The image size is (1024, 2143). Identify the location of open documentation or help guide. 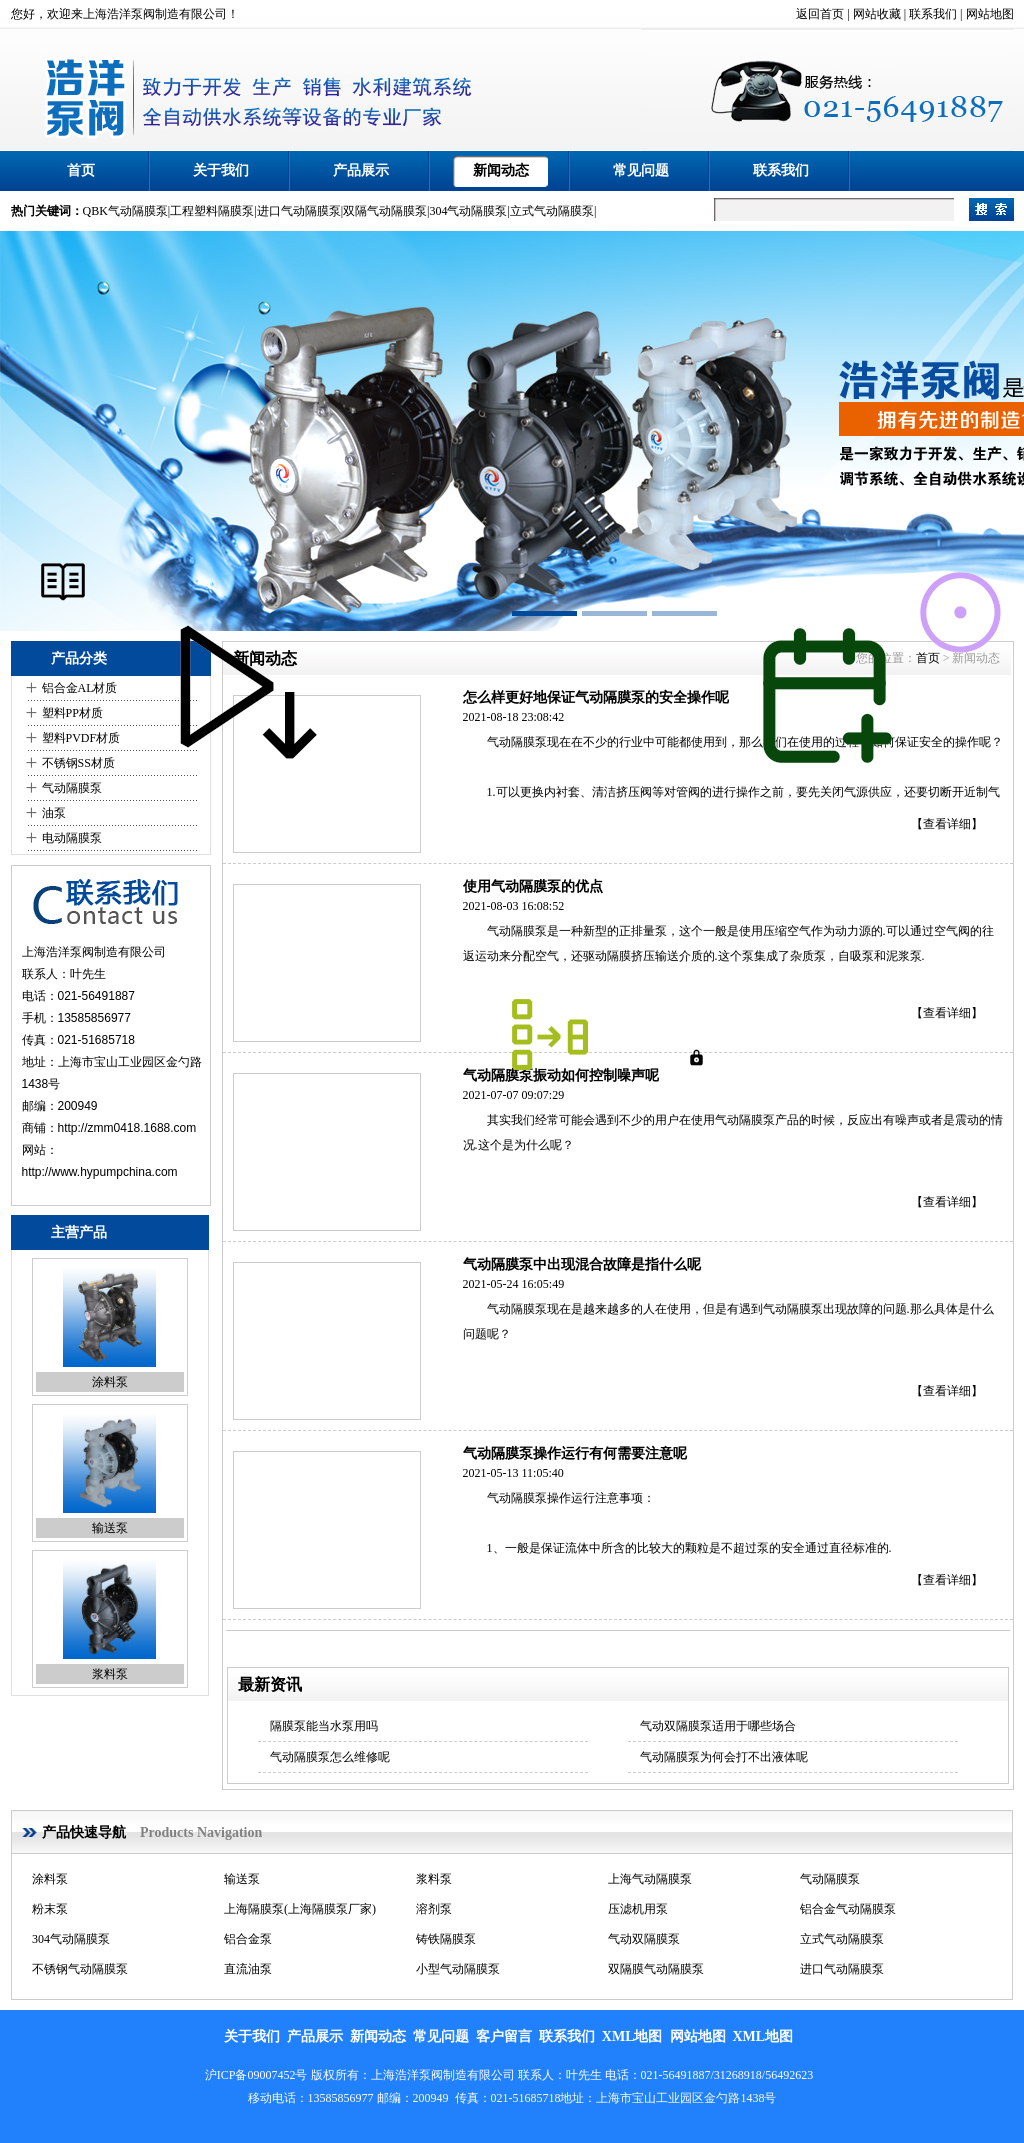
(63, 582).